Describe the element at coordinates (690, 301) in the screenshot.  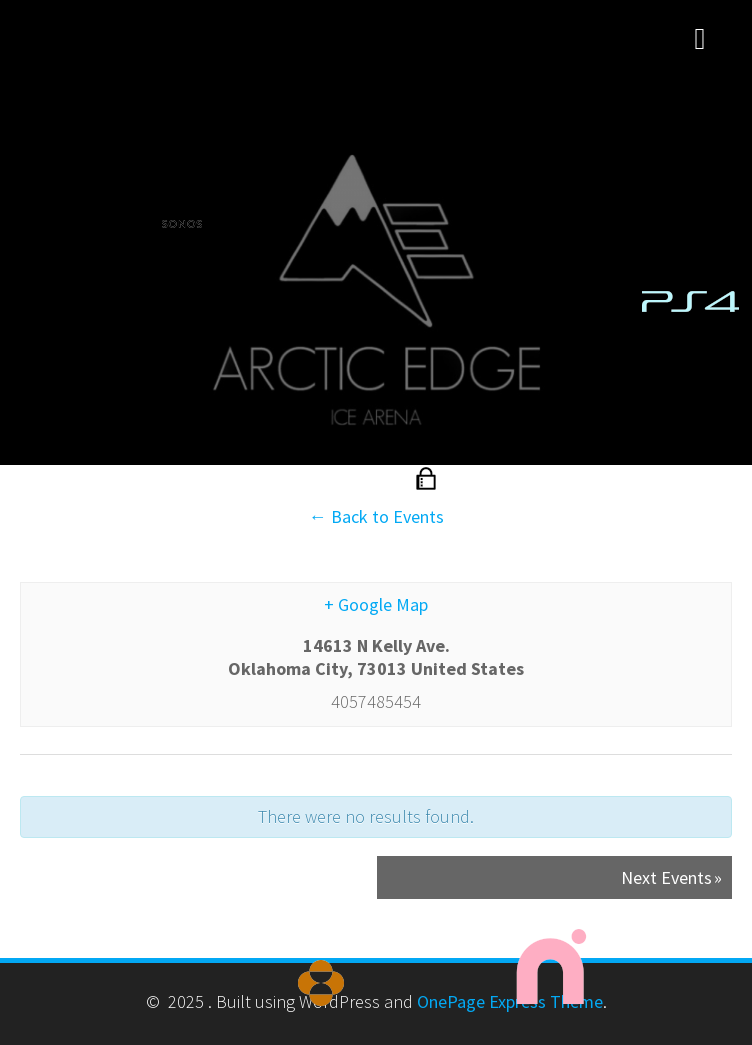
I see `PlayStation 4 brand logo` at that location.